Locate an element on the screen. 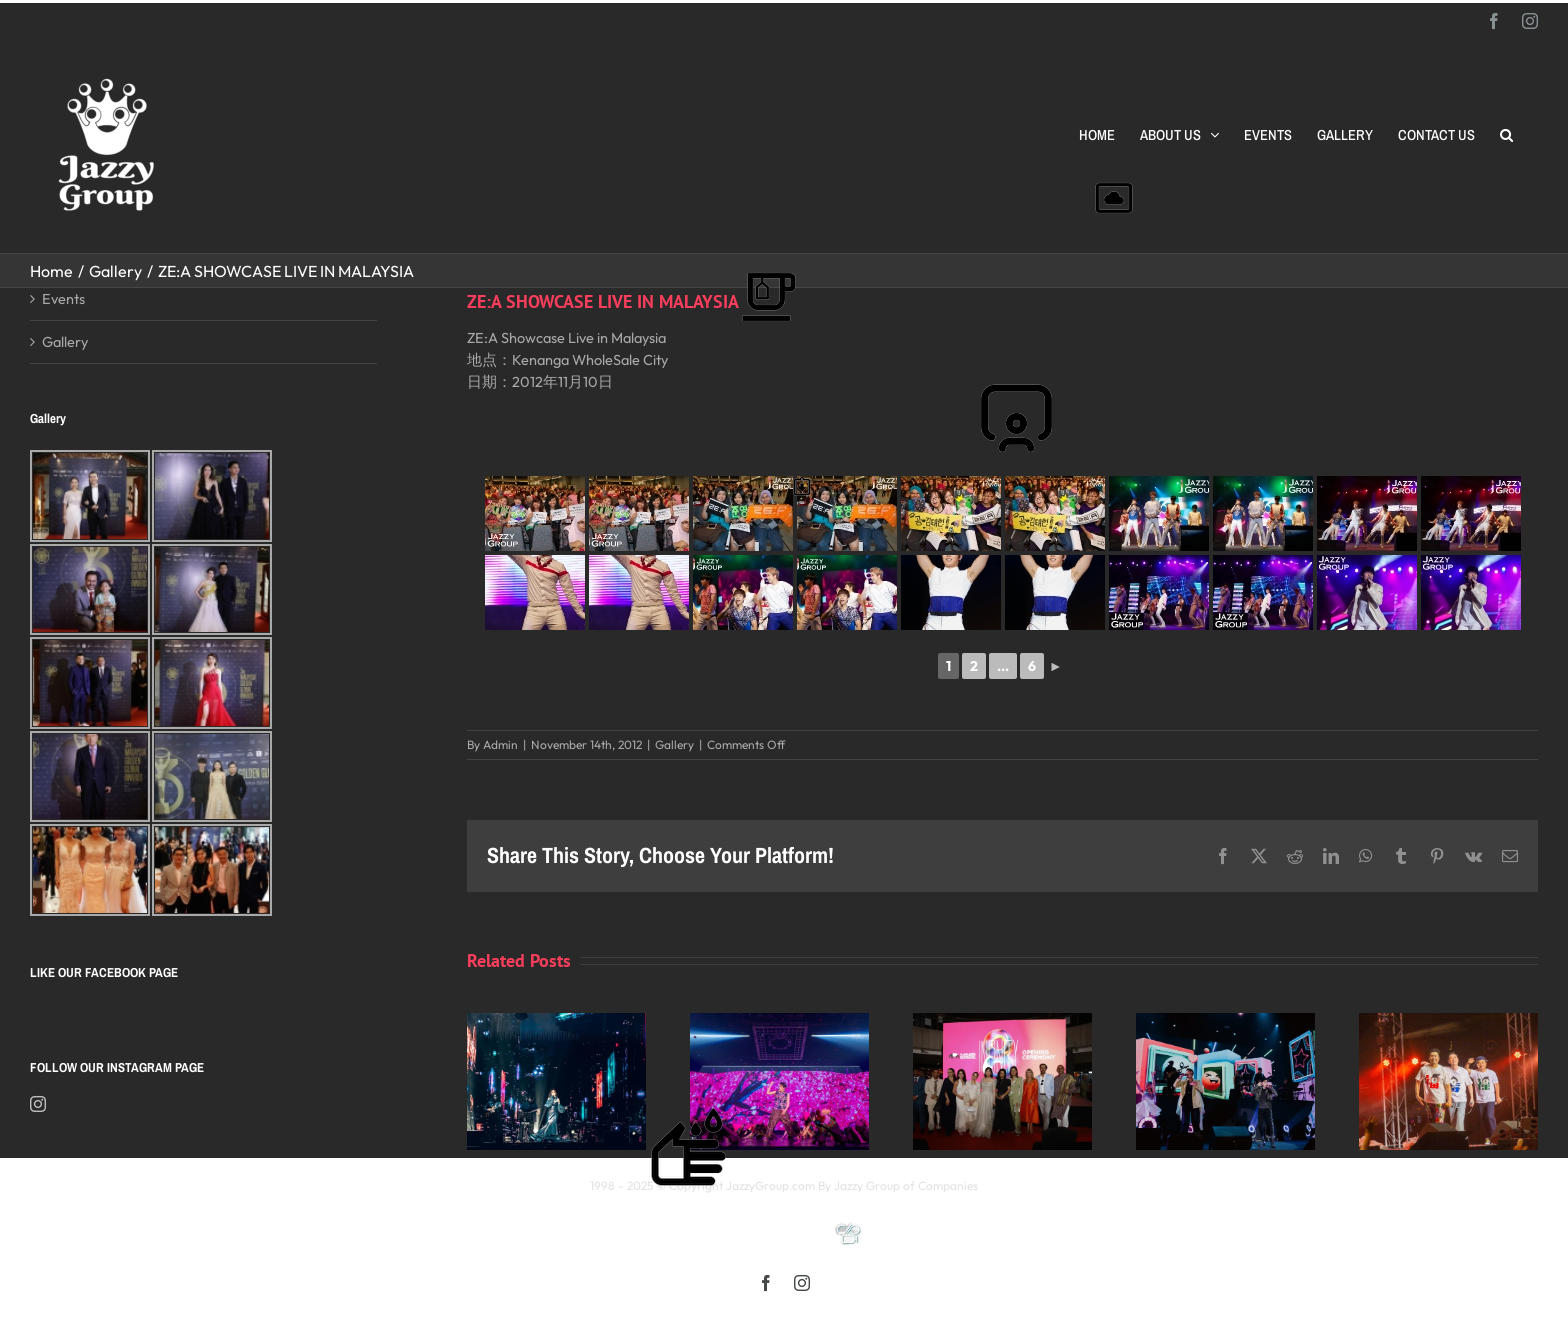  wash your hands reminder is located at coordinates (690, 1146).